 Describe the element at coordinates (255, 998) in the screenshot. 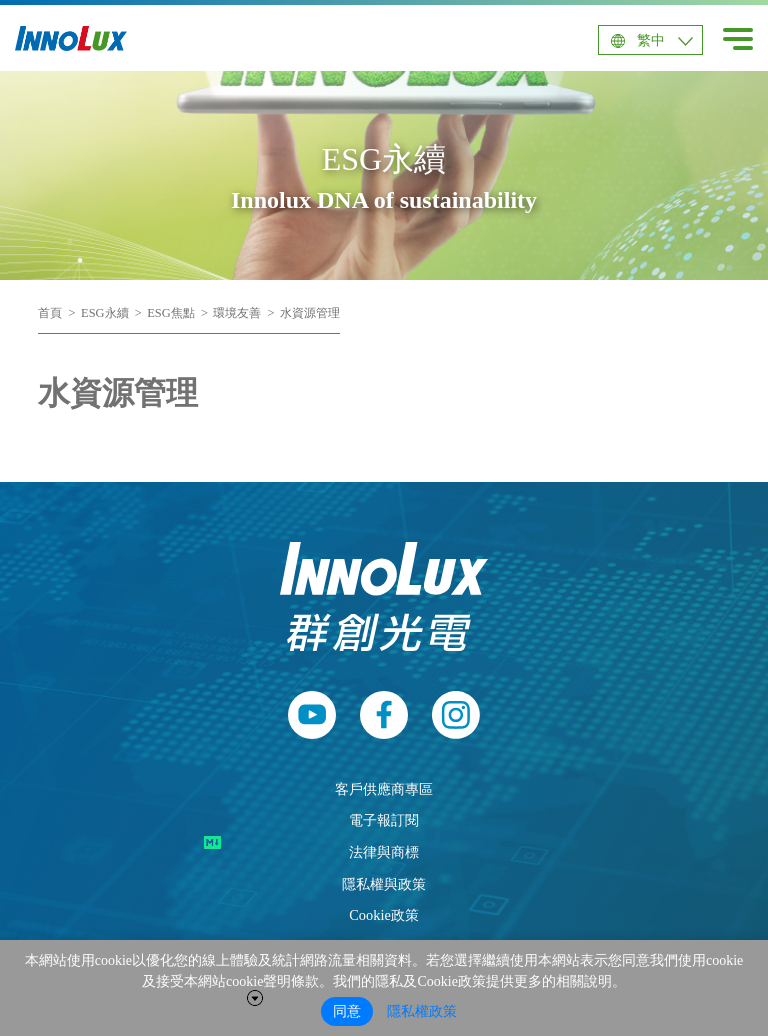

I see `expand a dropdown menu or section` at that location.